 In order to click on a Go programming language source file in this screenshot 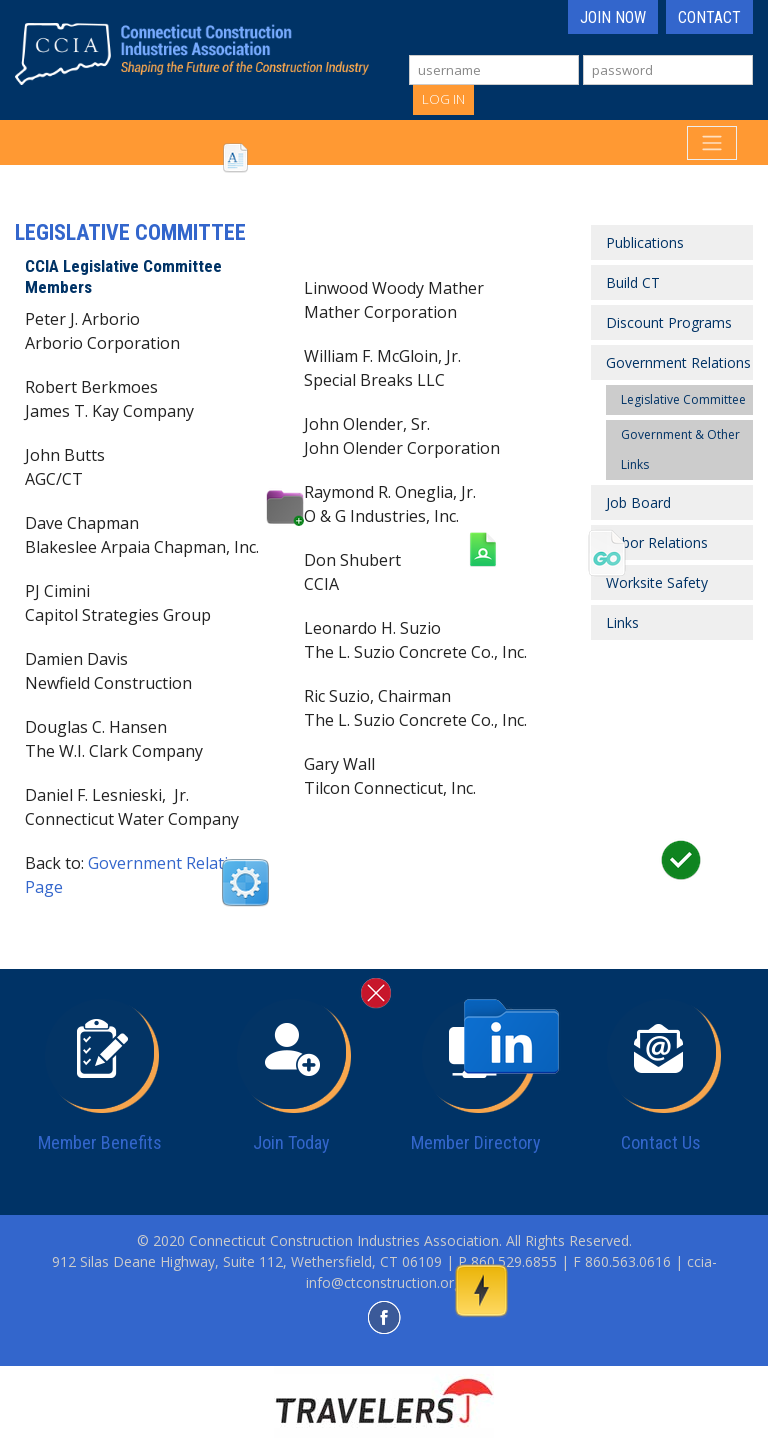, I will do `click(607, 553)`.